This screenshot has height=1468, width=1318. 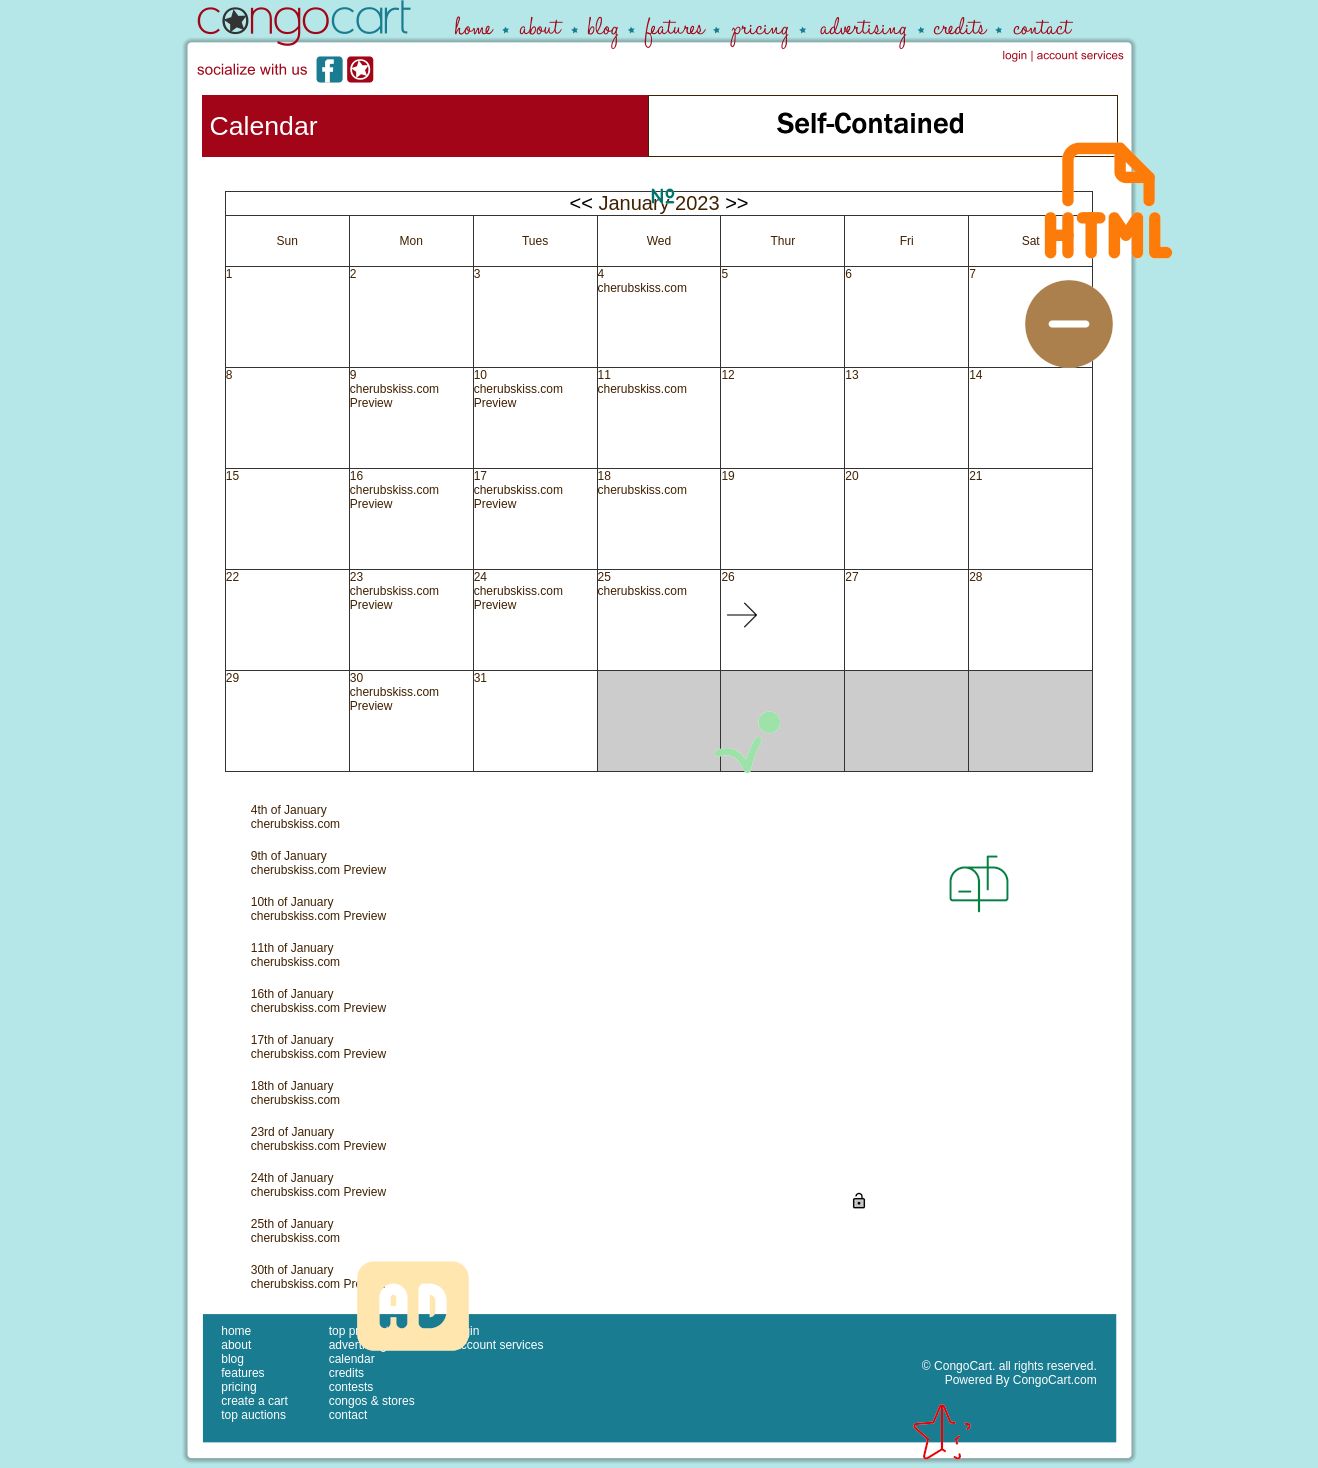 What do you see at coordinates (742, 615) in the screenshot?
I see `navigate to the next item or page` at bounding box center [742, 615].